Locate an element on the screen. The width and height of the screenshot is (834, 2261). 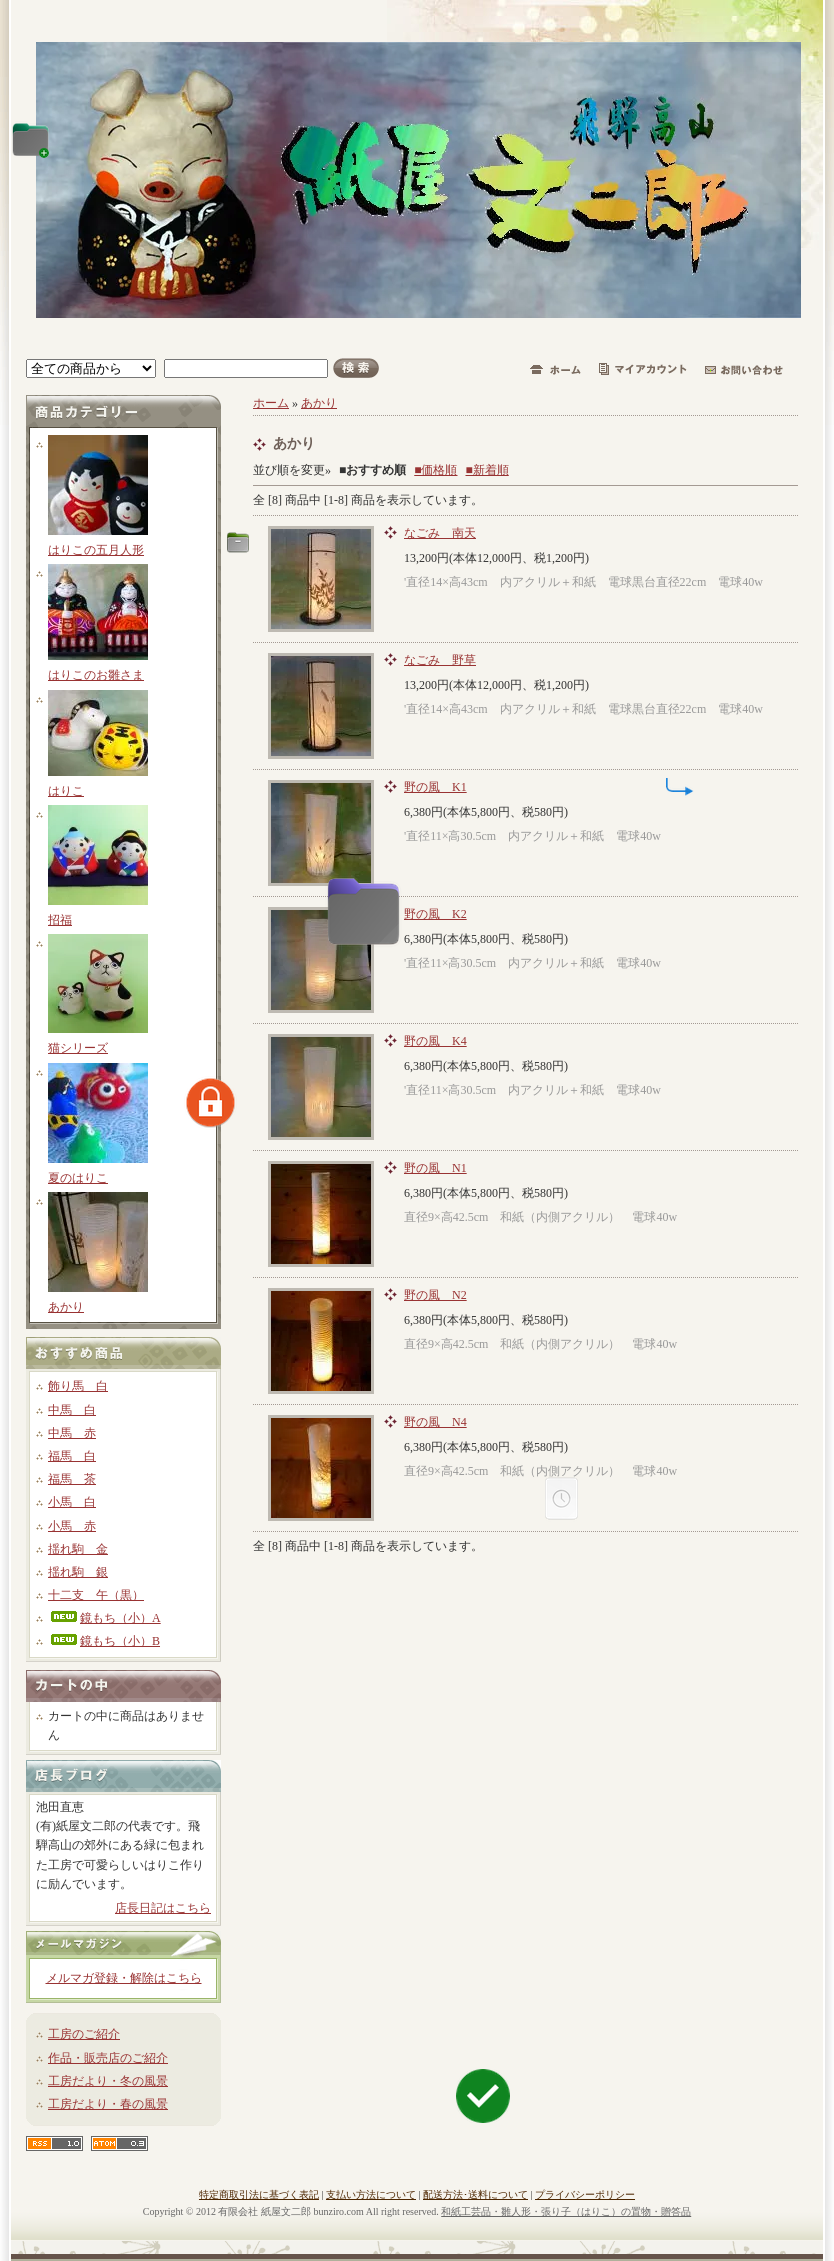
indicates a selected or checked item is located at coordinates (483, 2096).